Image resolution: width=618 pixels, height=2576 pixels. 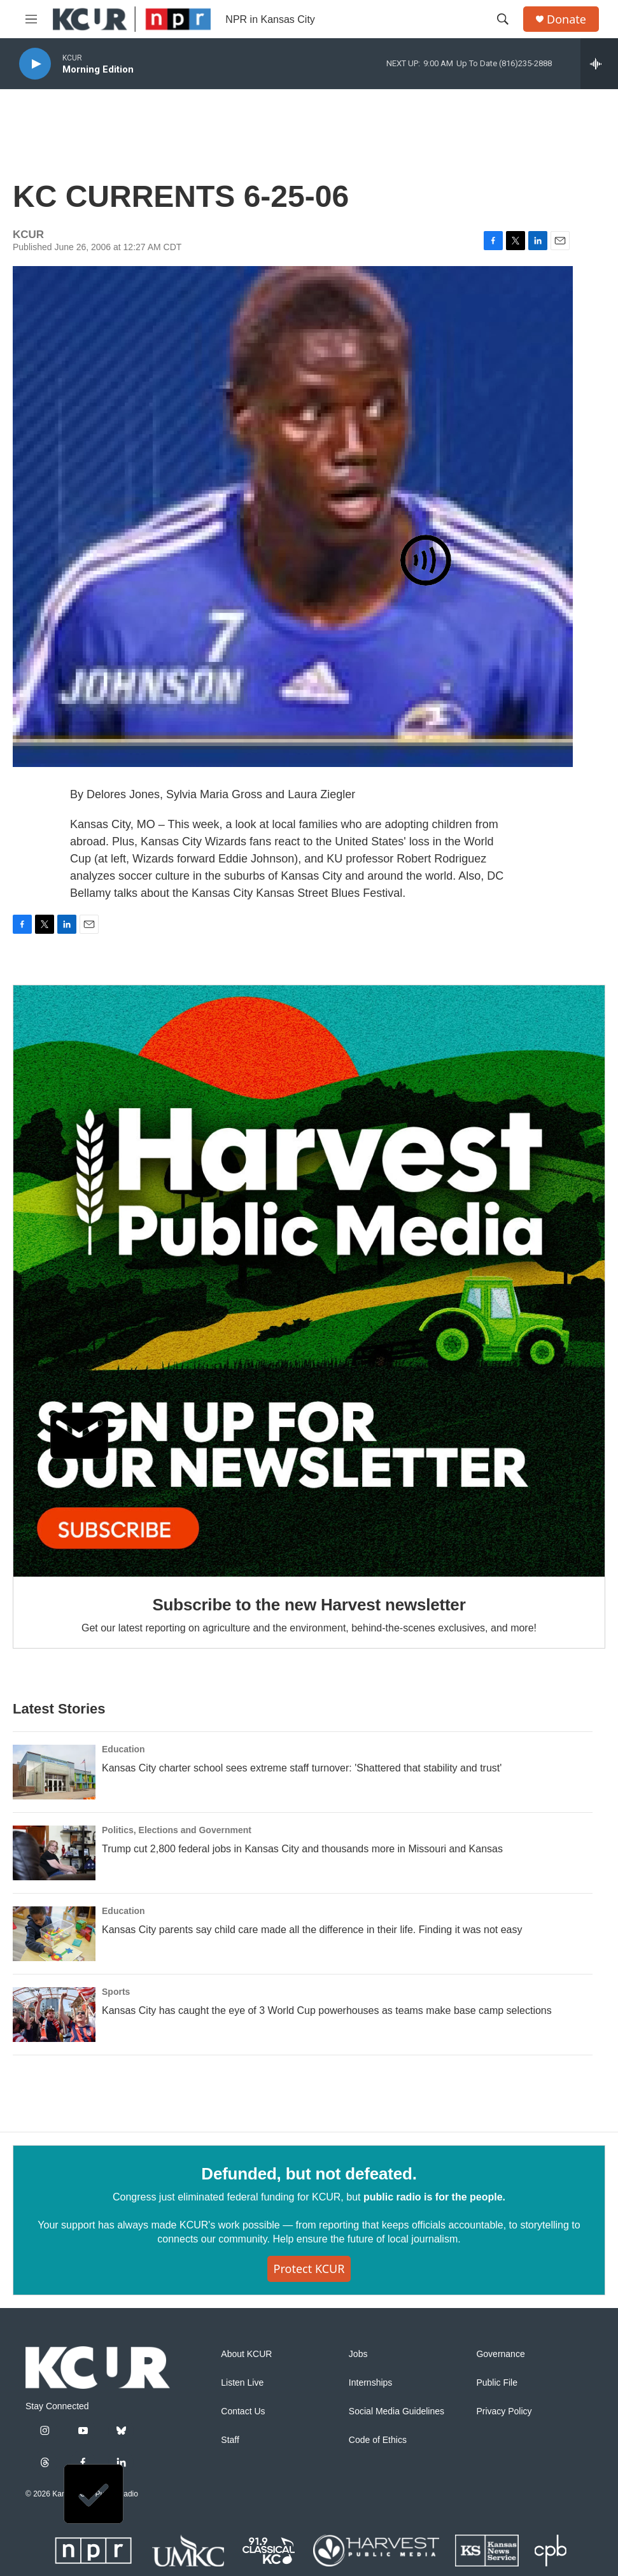 What do you see at coordinates (94, 2494) in the screenshot?
I see `mark a task as complete` at bounding box center [94, 2494].